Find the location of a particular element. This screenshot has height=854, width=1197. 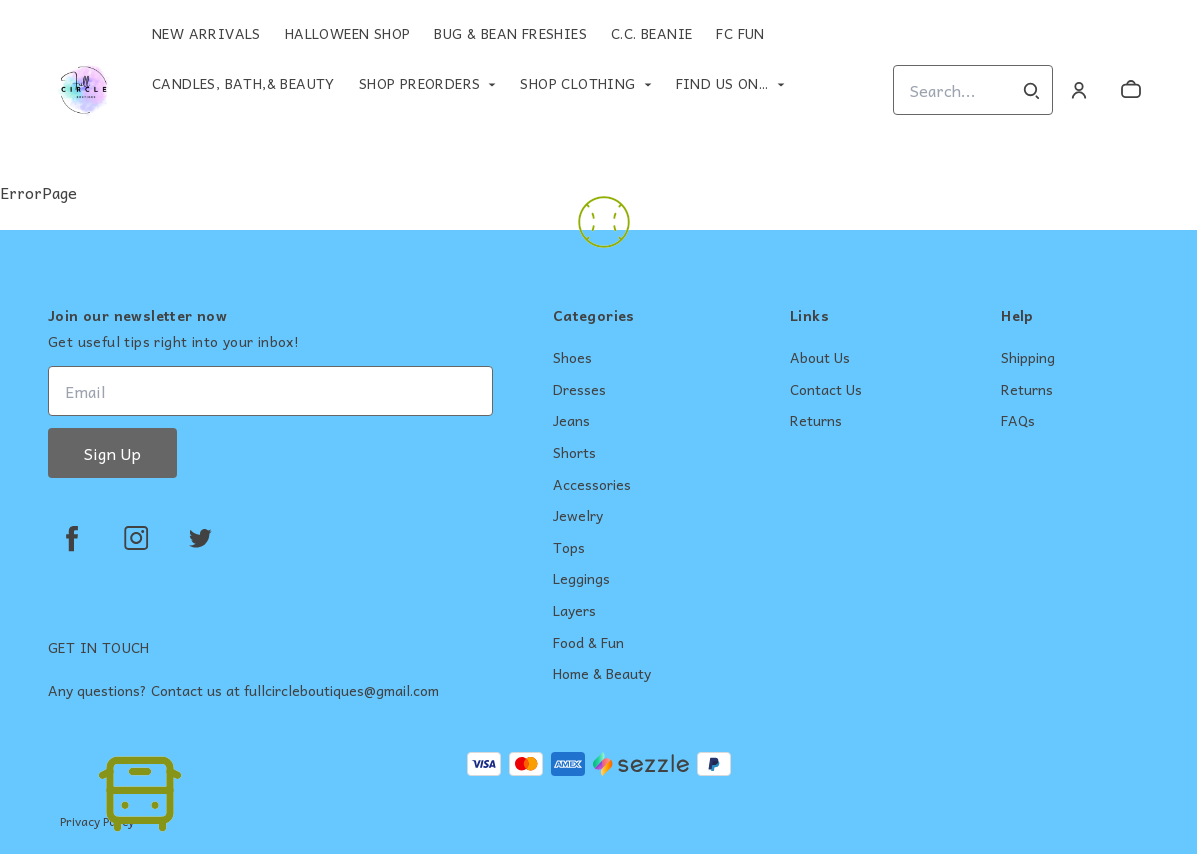

view baseball scores or stats is located at coordinates (604, 222).